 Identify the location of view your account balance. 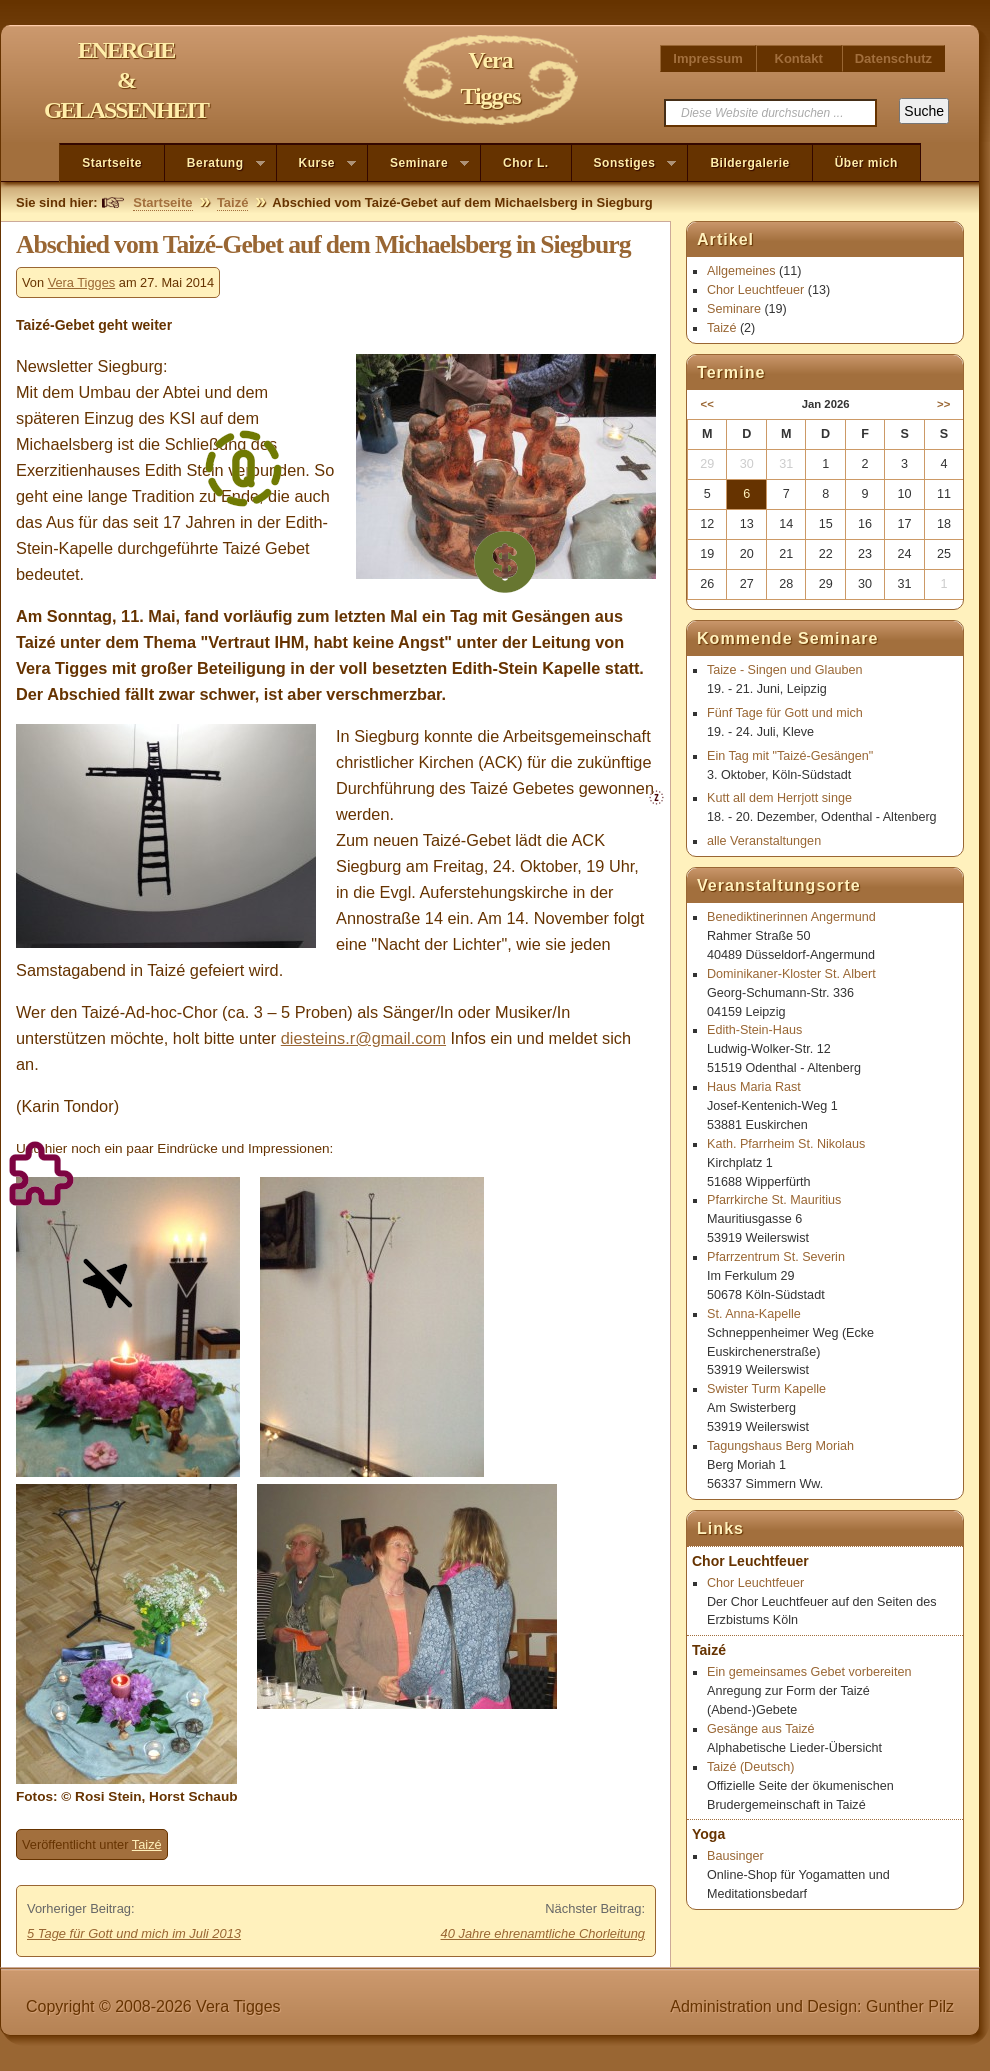
(505, 562).